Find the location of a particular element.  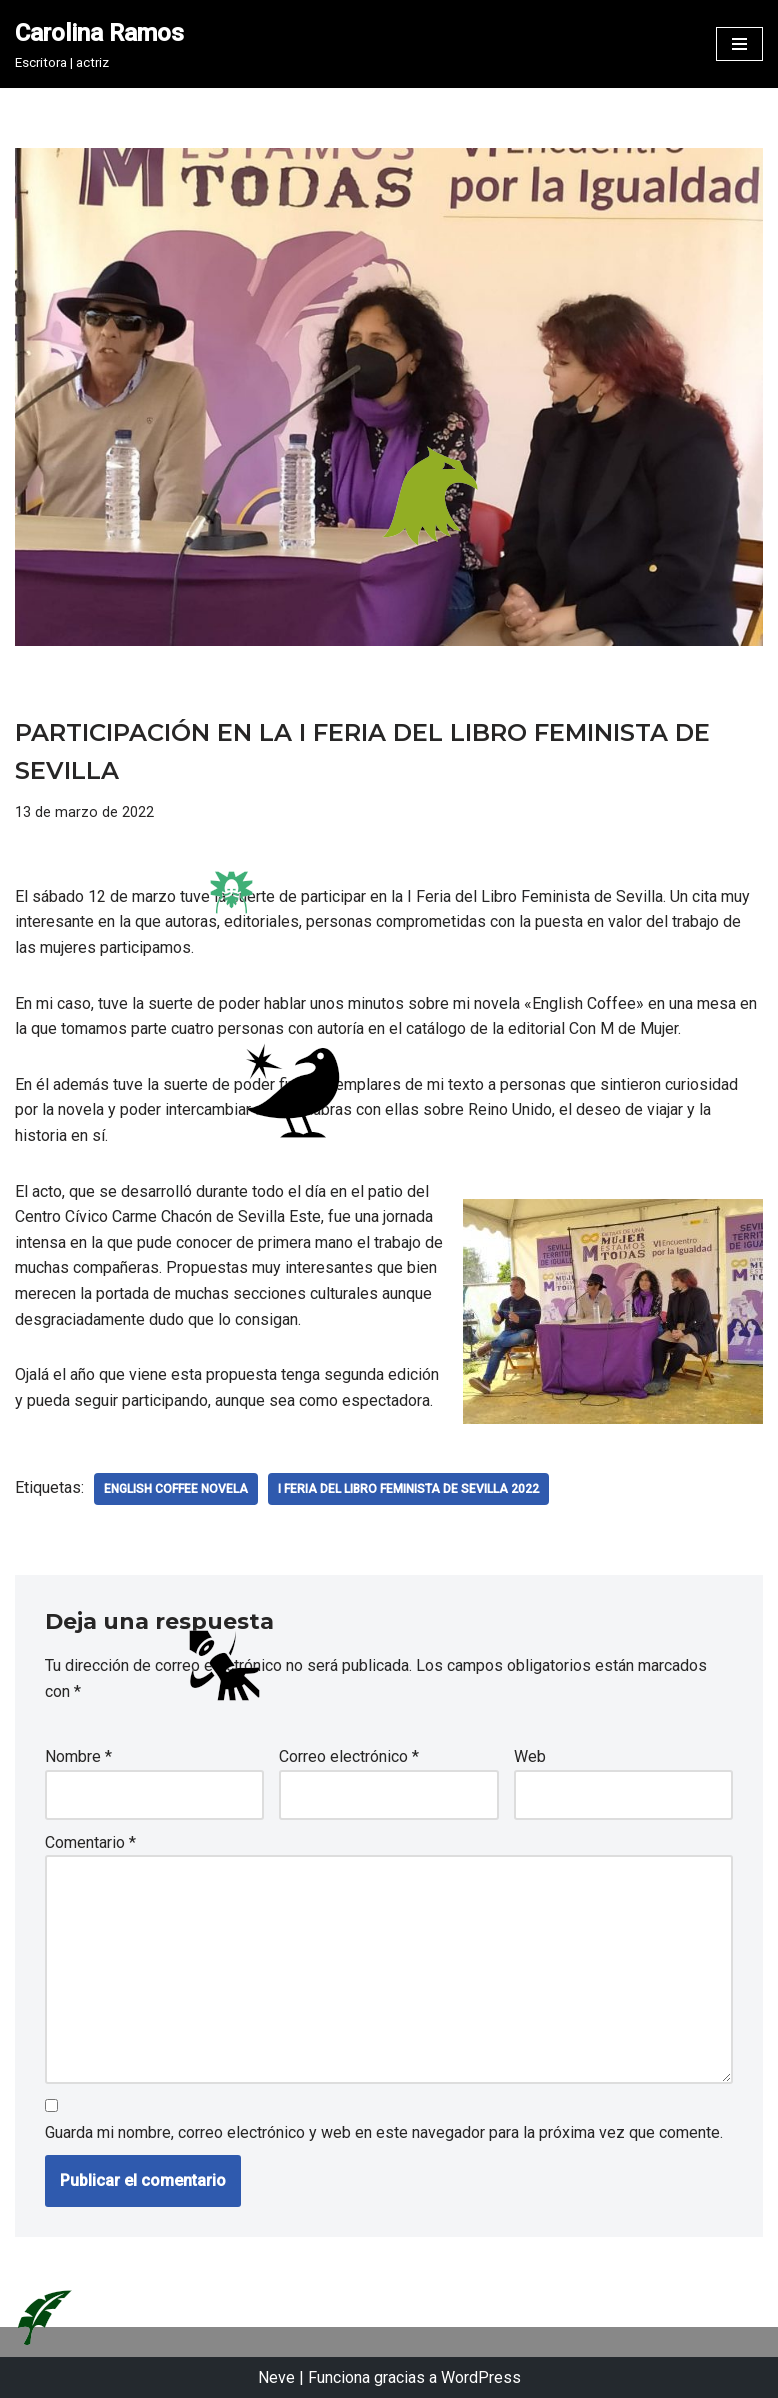

indicates amputation or limb loss in a medical game context is located at coordinates (224, 1665).